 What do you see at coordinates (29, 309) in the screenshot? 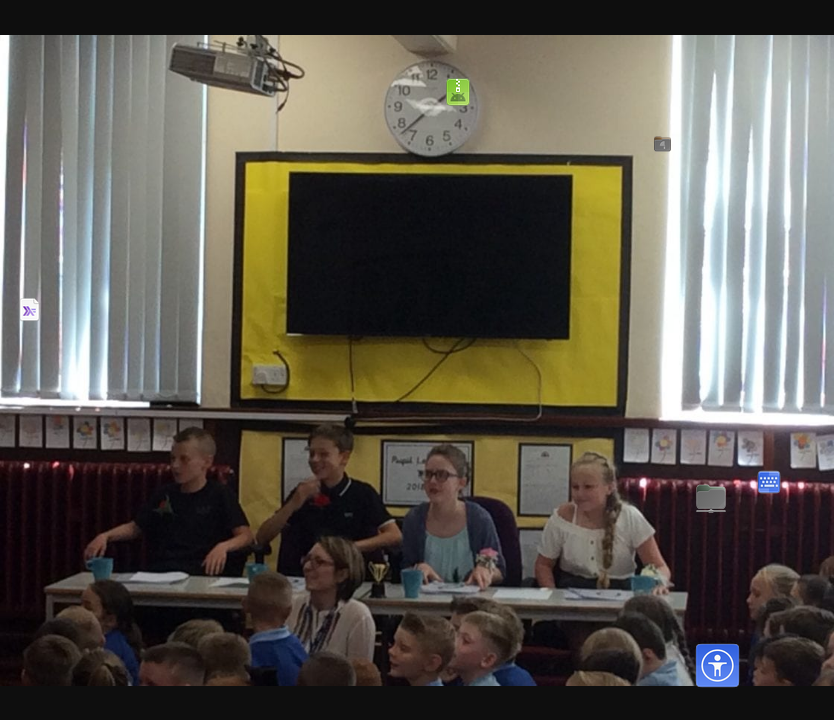
I see `a haskell source code file` at bounding box center [29, 309].